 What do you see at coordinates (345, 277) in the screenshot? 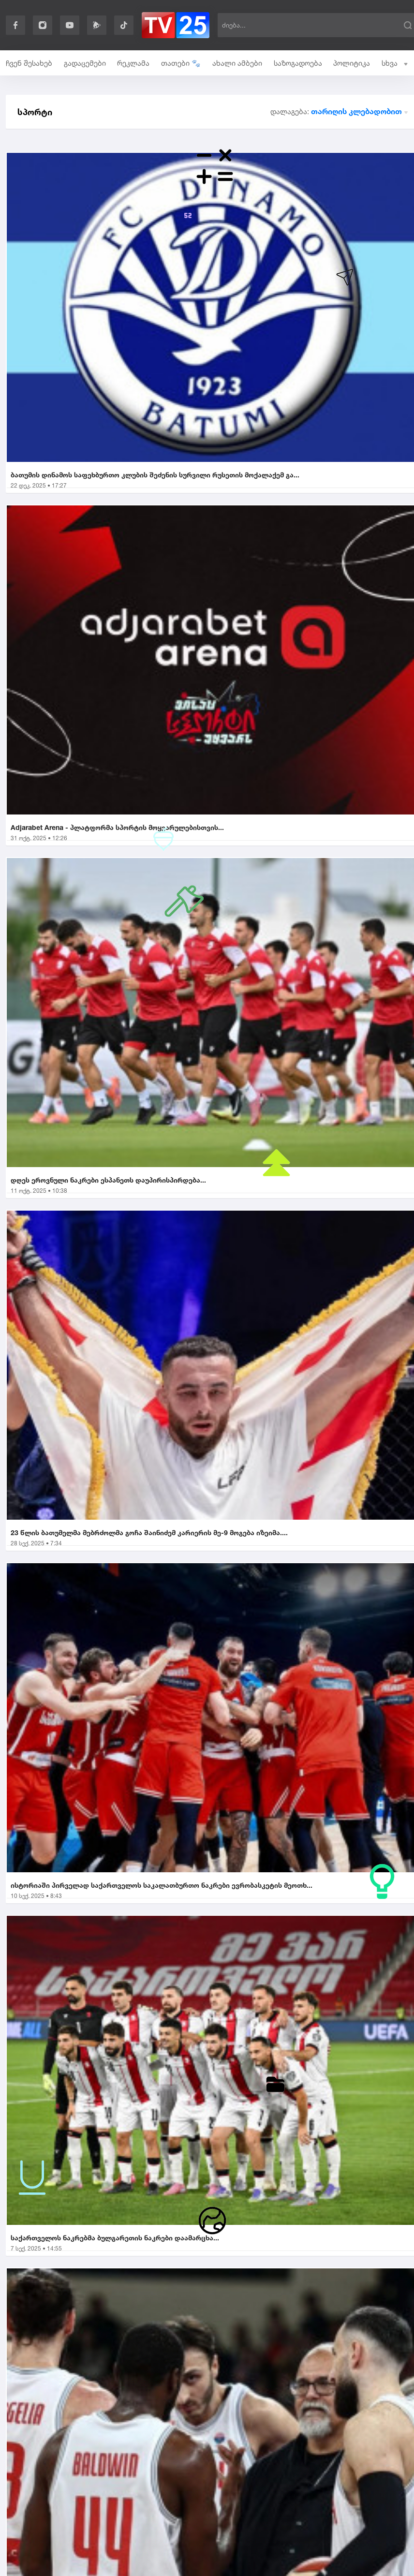
I see `send a message` at bounding box center [345, 277].